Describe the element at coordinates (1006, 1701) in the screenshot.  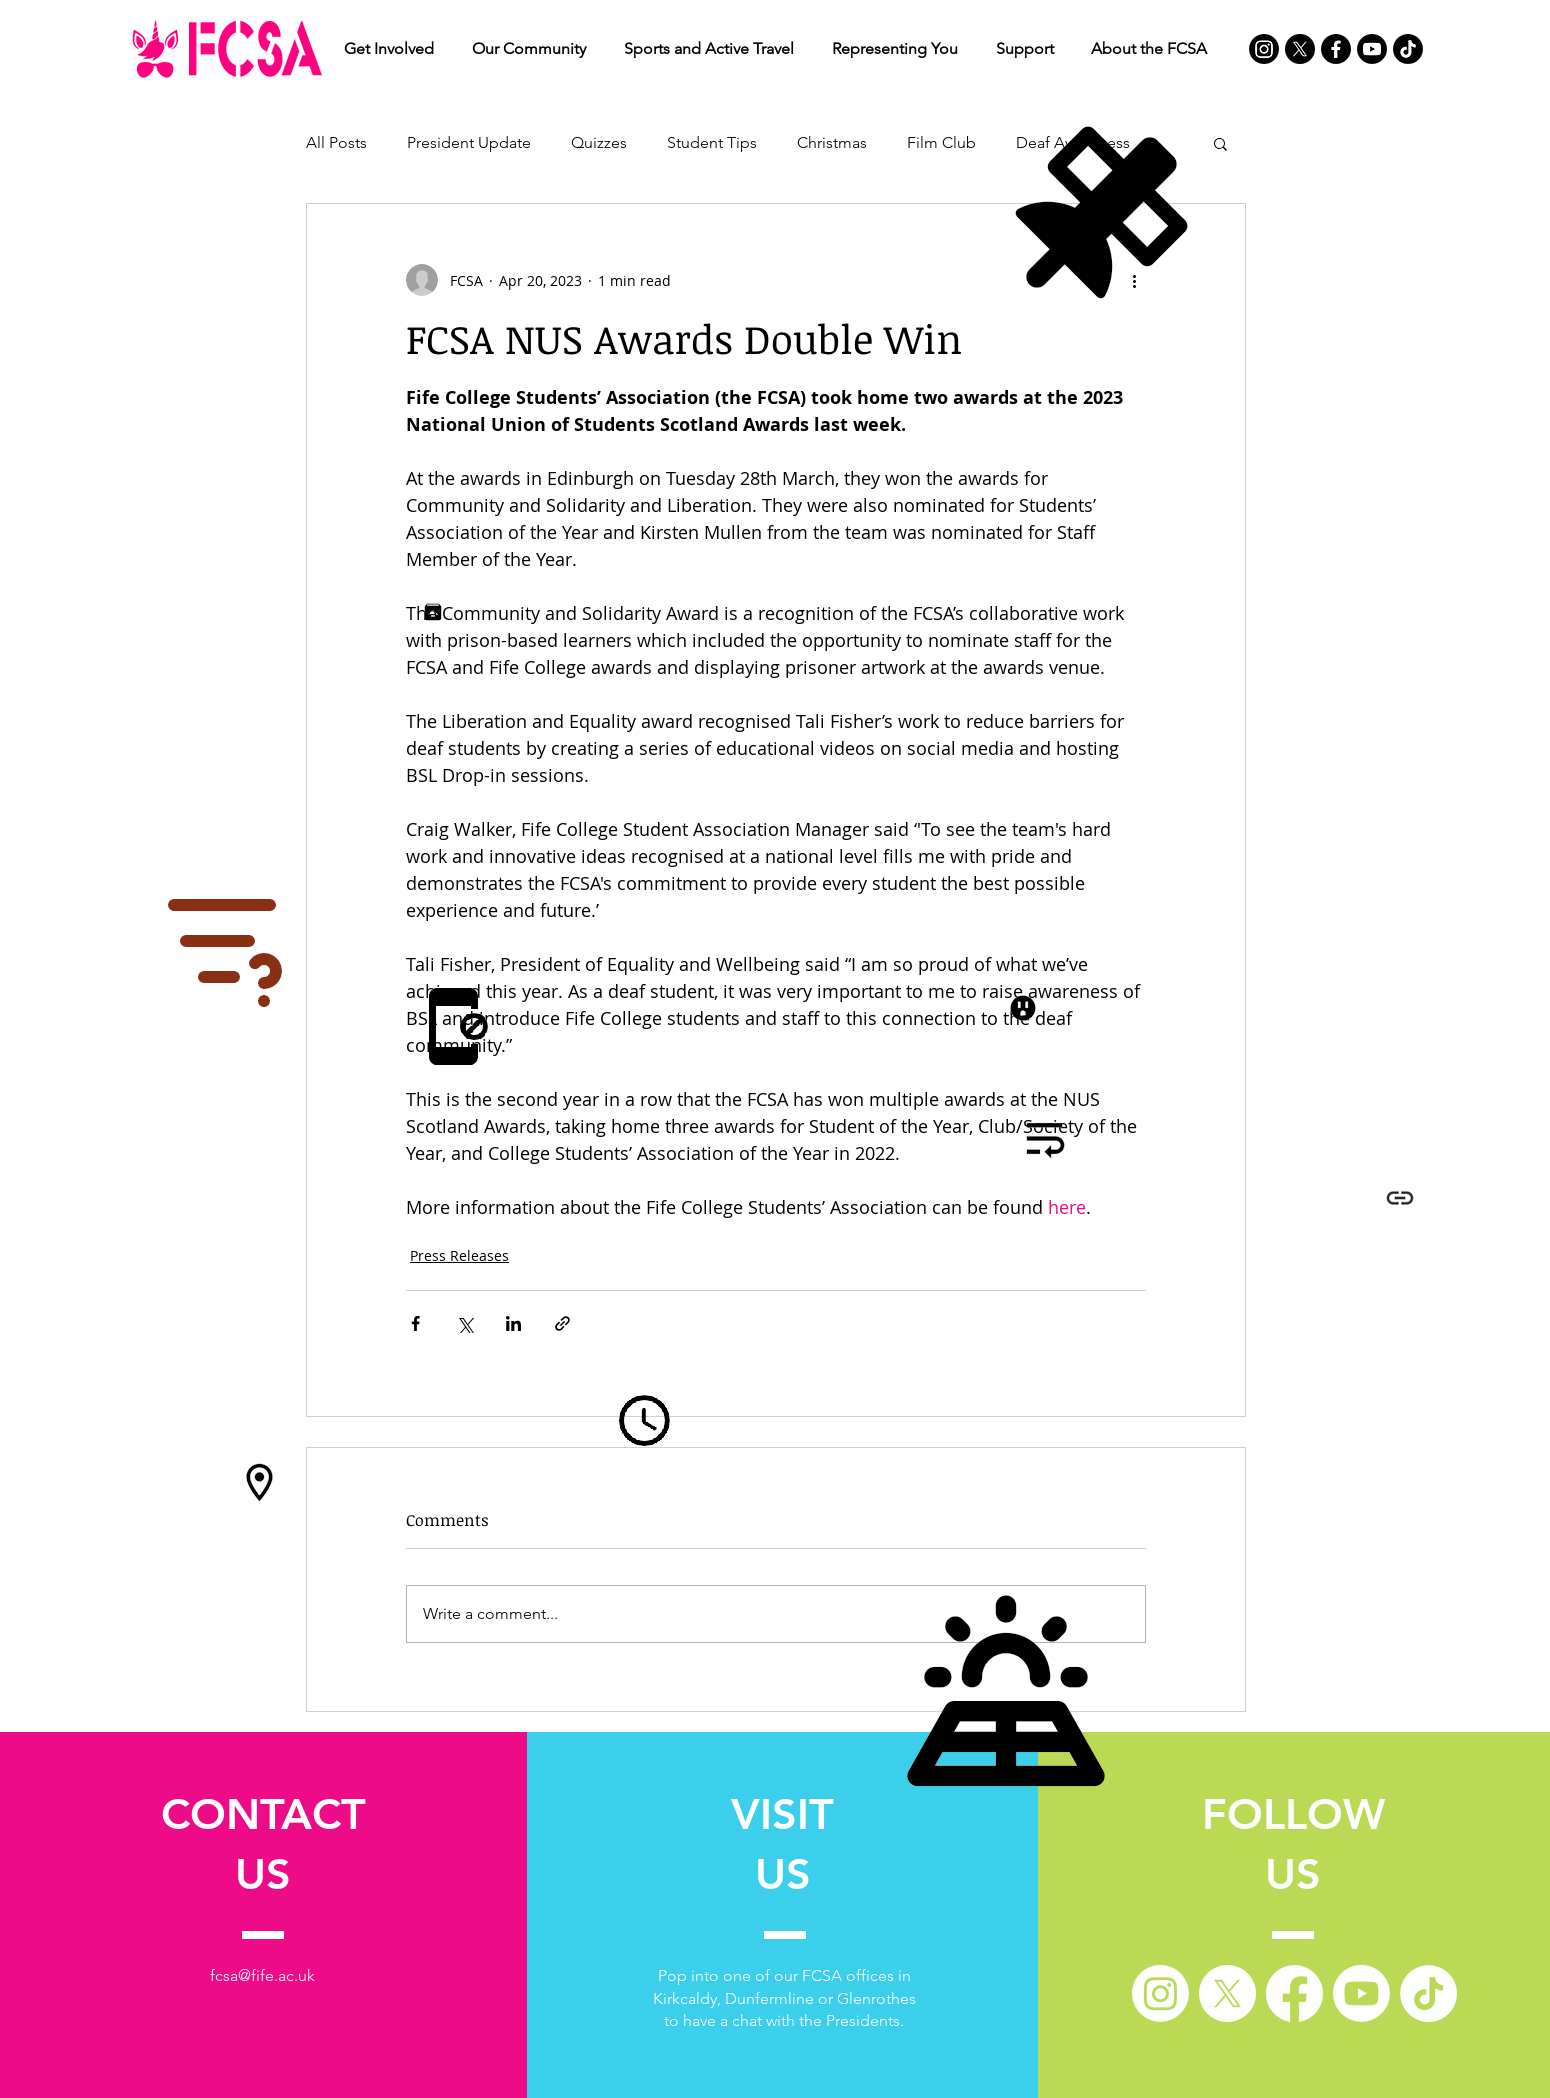
I see `access solar energy settings` at that location.